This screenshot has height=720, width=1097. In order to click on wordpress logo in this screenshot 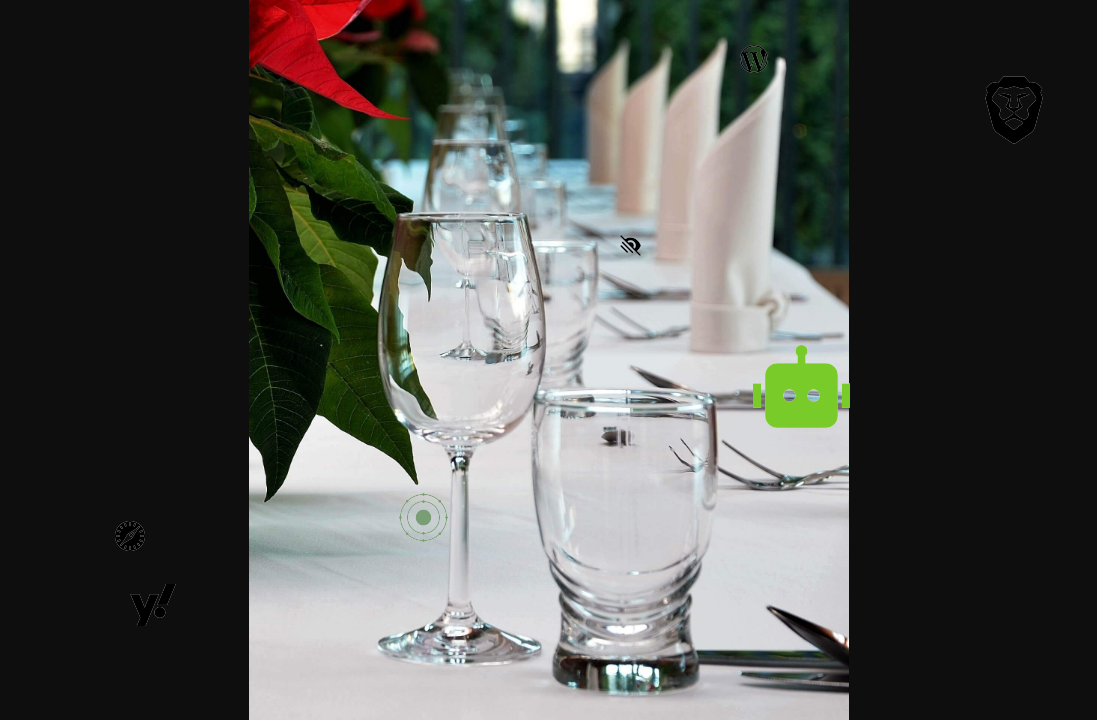, I will do `click(754, 59)`.